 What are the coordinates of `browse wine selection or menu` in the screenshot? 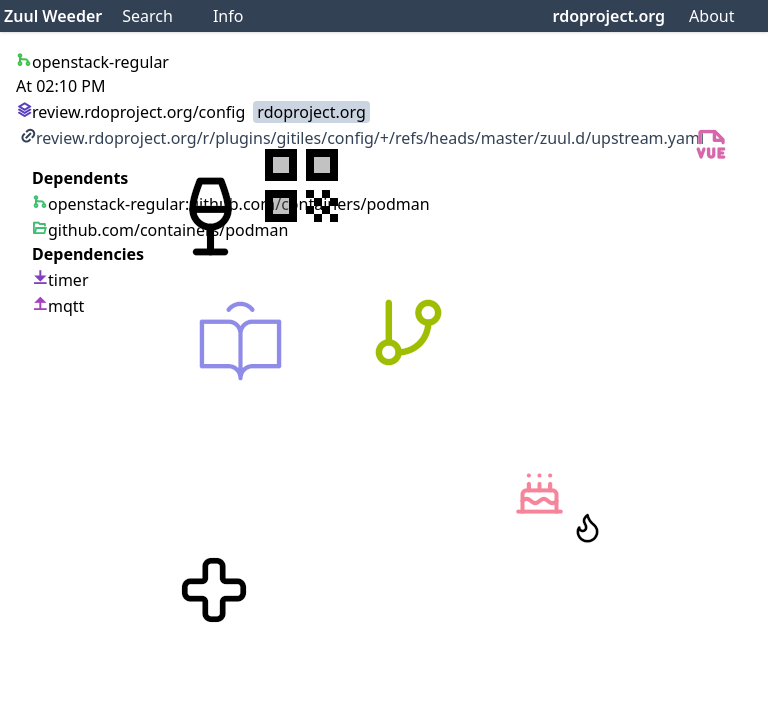 It's located at (210, 216).